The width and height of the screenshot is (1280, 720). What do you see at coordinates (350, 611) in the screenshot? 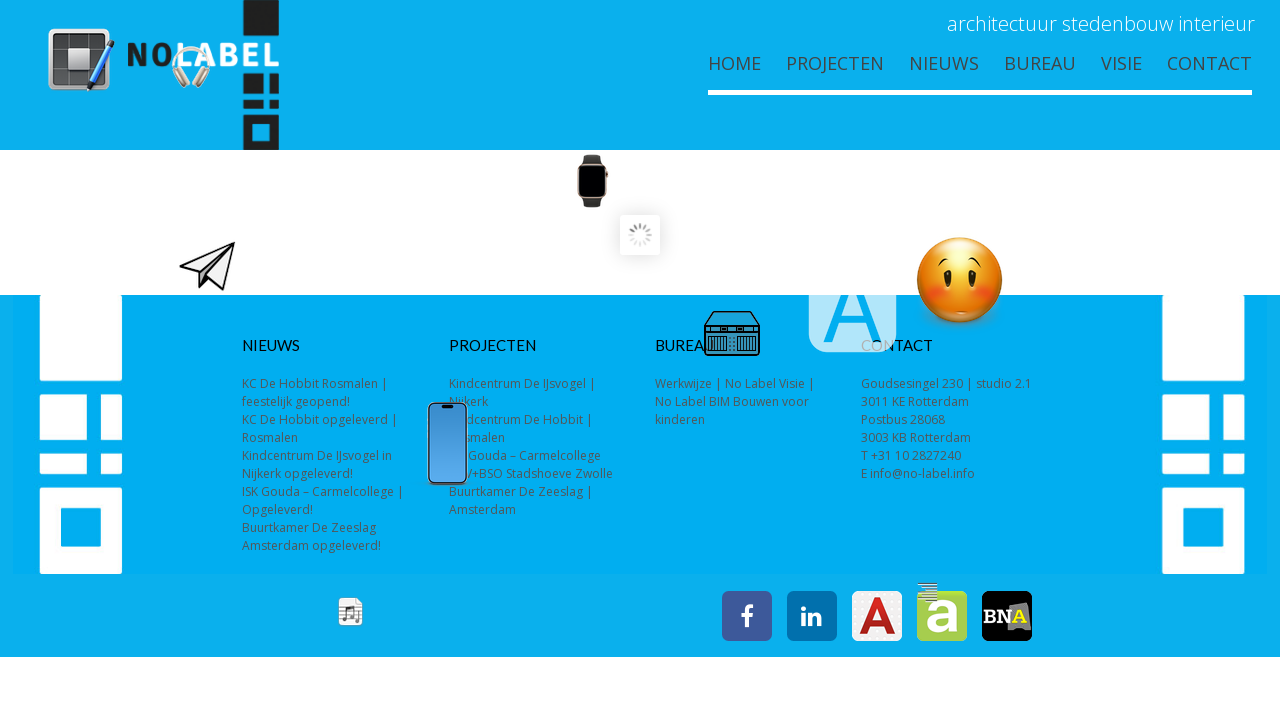
I see `a lilypond music notation file` at bounding box center [350, 611].